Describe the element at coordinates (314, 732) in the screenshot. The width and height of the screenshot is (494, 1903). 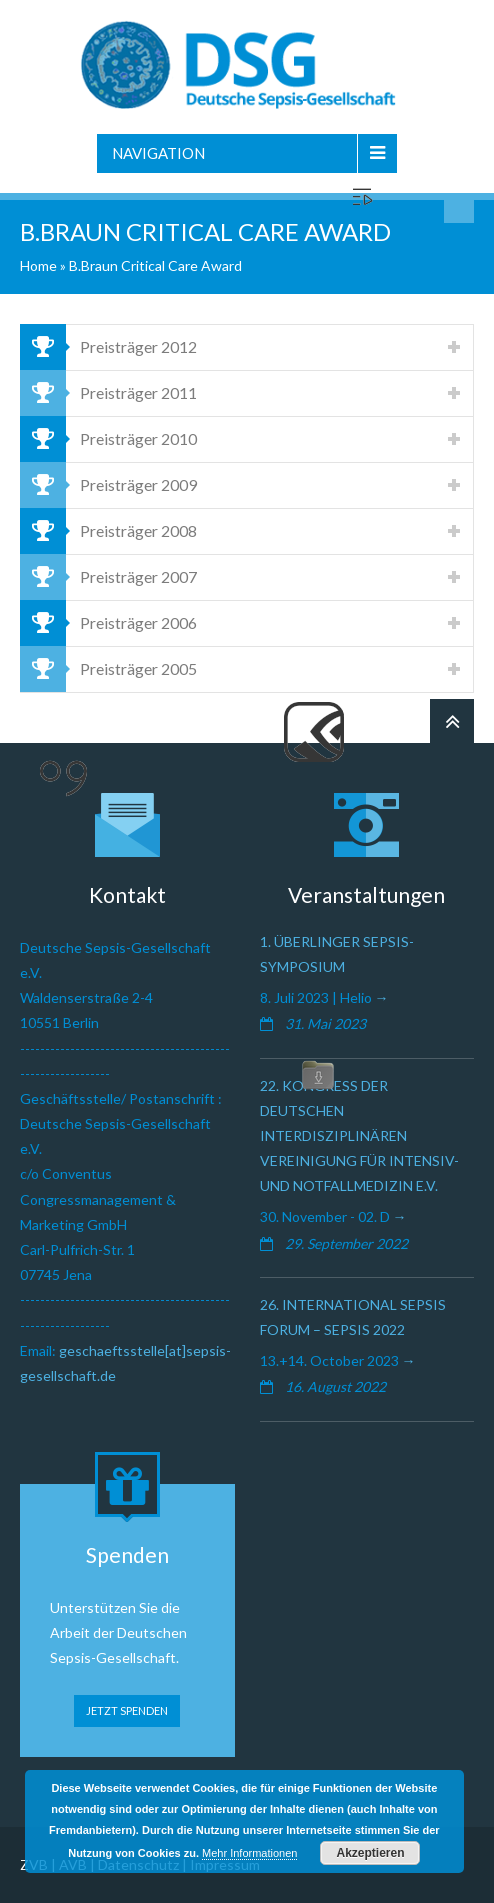
I see `open gwe (gpu widget extension) settings` at that location.